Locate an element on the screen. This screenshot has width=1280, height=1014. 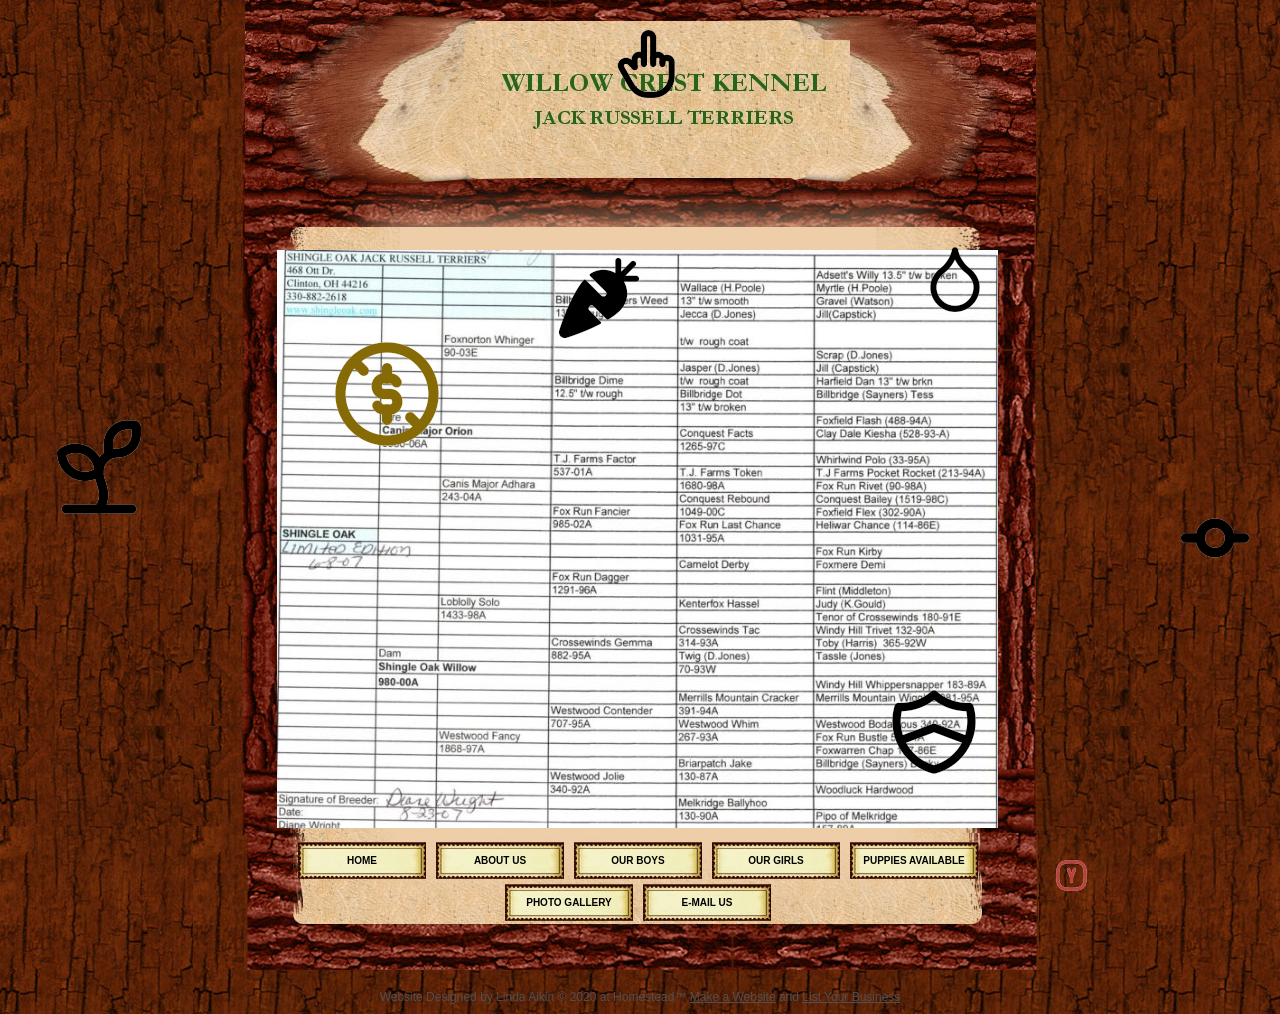
send an offensive gesture or reaction is located at coordinates (647, 64).